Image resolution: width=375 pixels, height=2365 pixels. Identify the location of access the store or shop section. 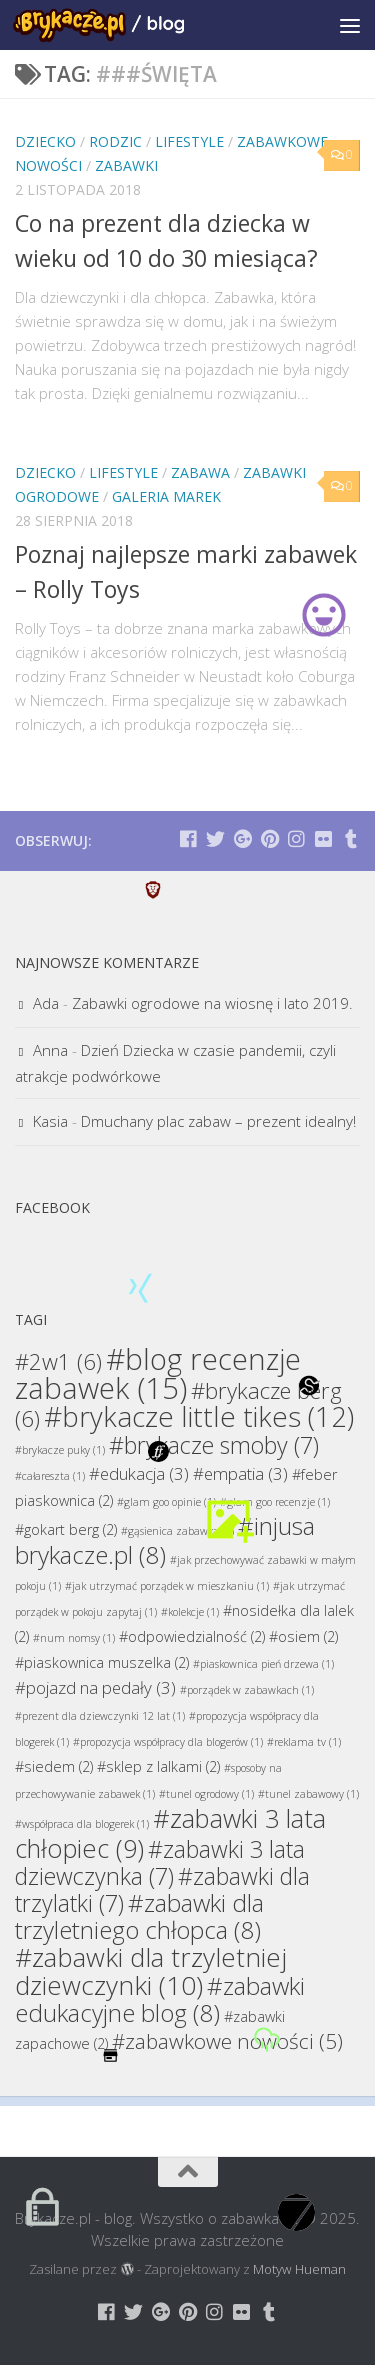
(110, 2055).